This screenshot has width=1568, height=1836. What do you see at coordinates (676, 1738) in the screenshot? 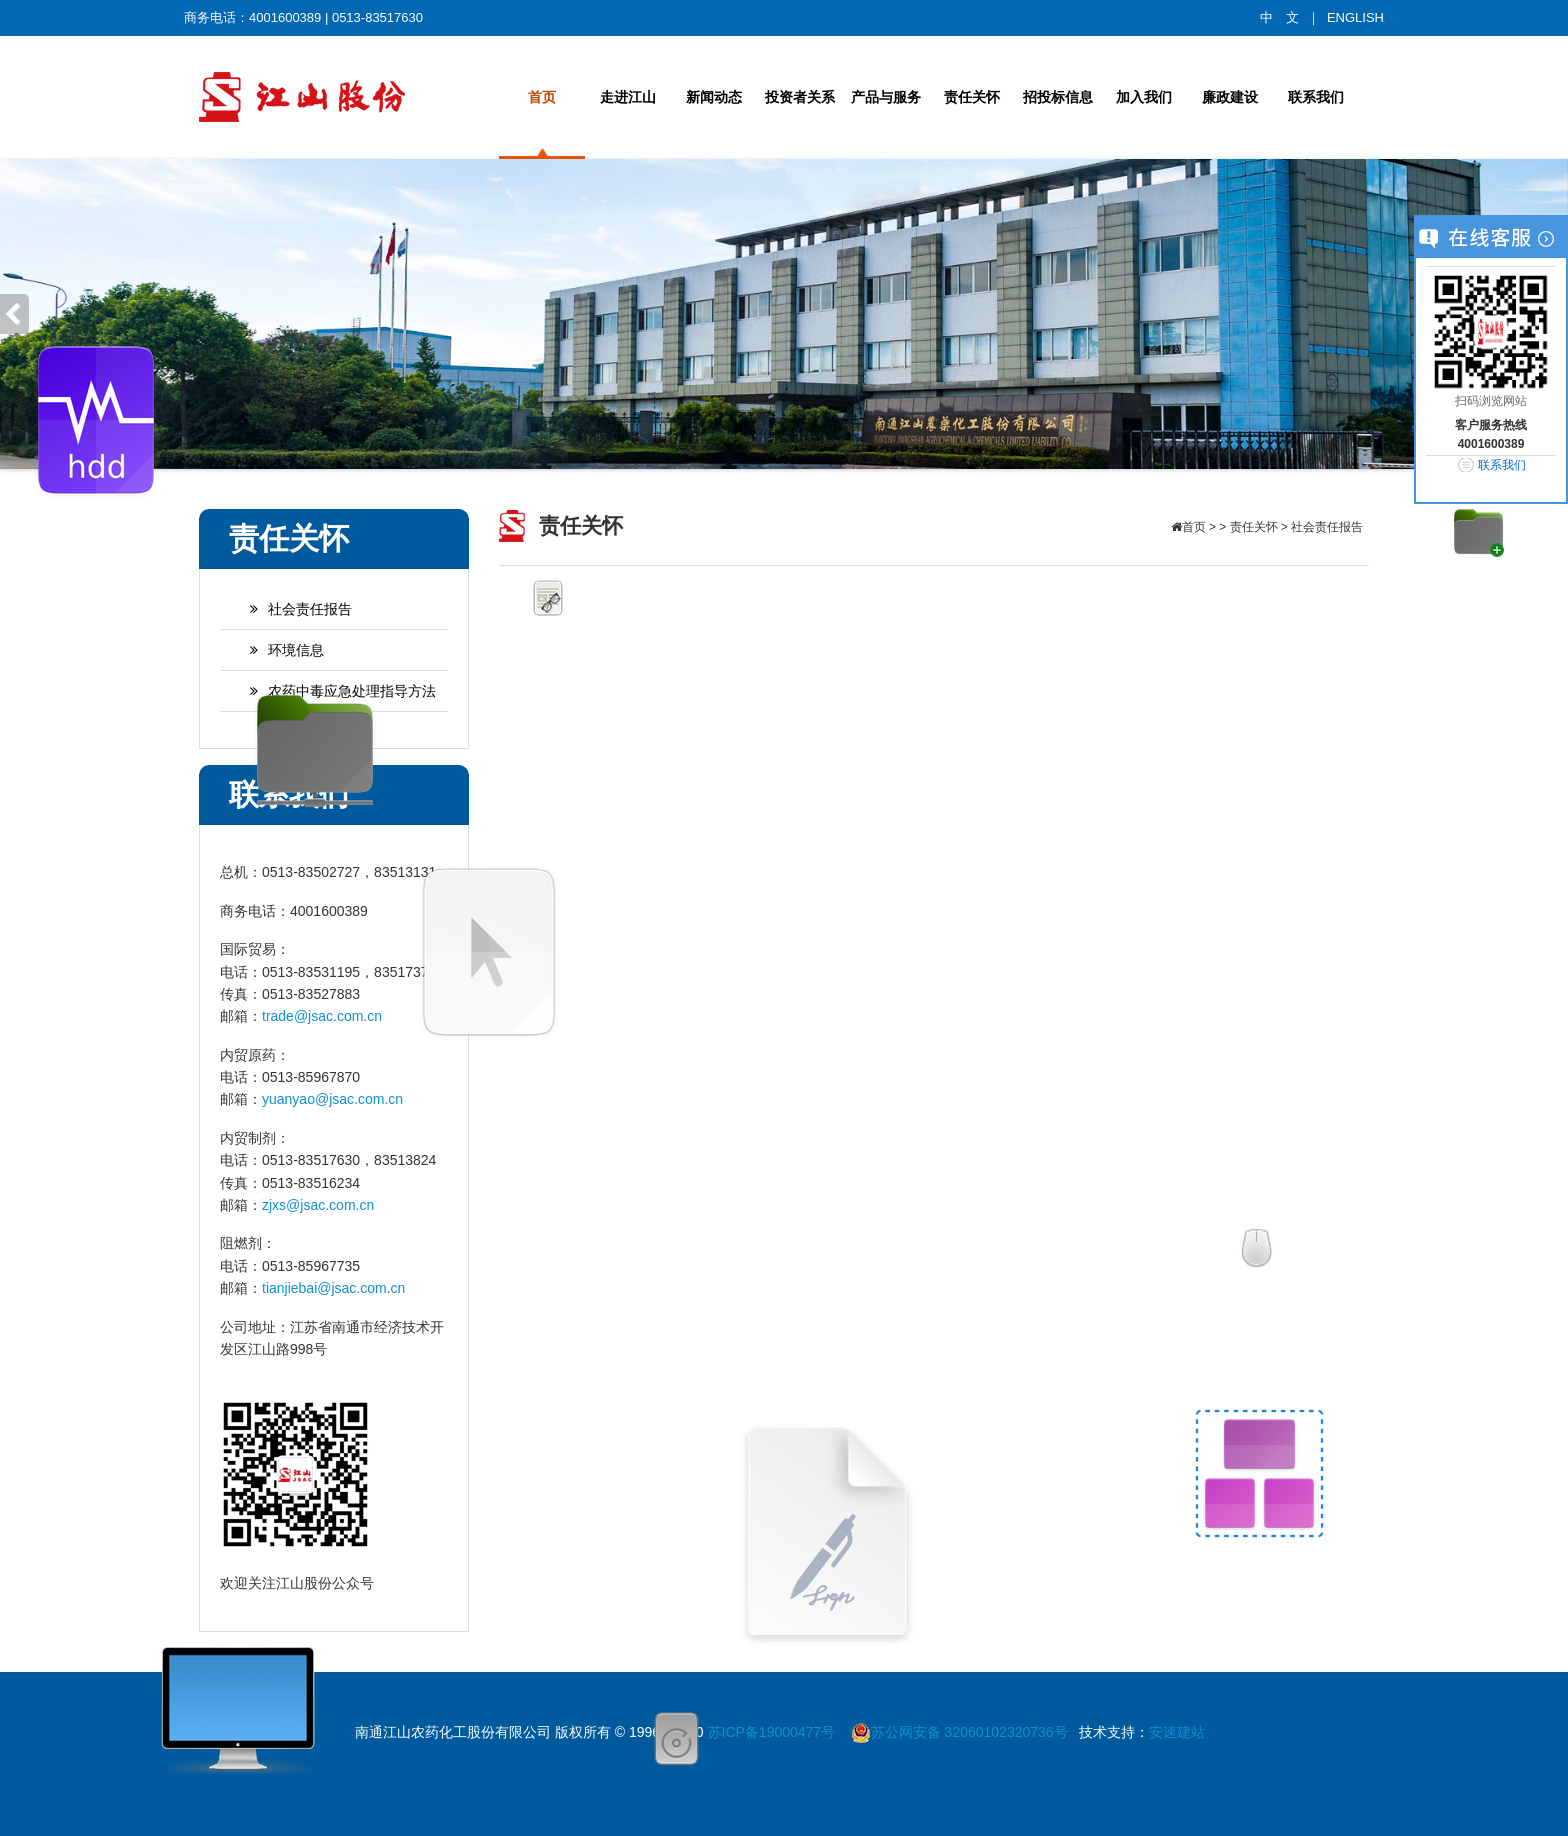
I see `access hard drive storage` at bounding box center [676, 1738].